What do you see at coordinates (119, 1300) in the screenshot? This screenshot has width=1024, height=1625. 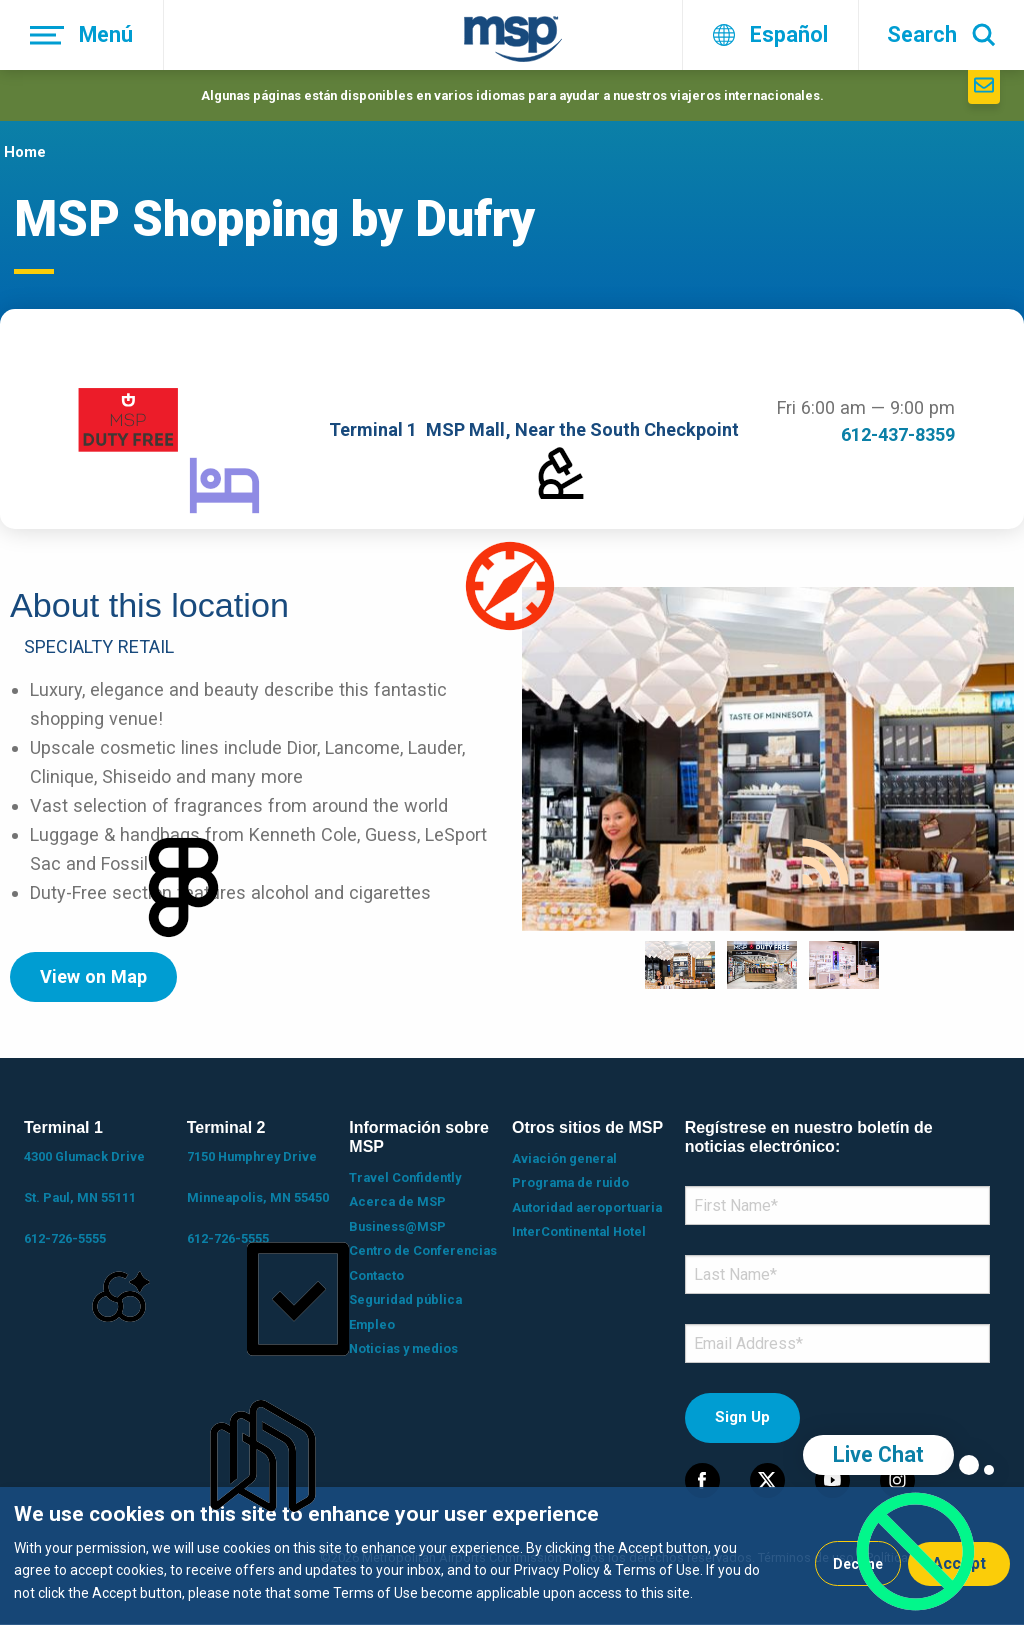 I see `apply AI-powered color filters to an image` at bounding box center [119, 1300].